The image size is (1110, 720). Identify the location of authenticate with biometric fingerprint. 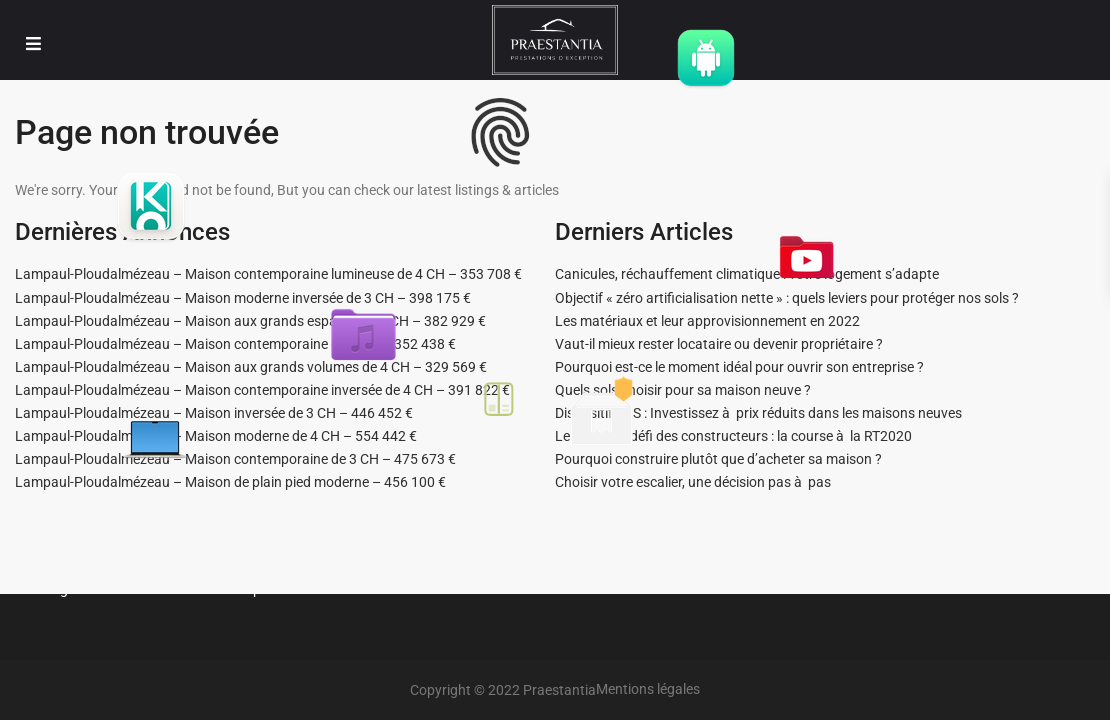
(502, 133).